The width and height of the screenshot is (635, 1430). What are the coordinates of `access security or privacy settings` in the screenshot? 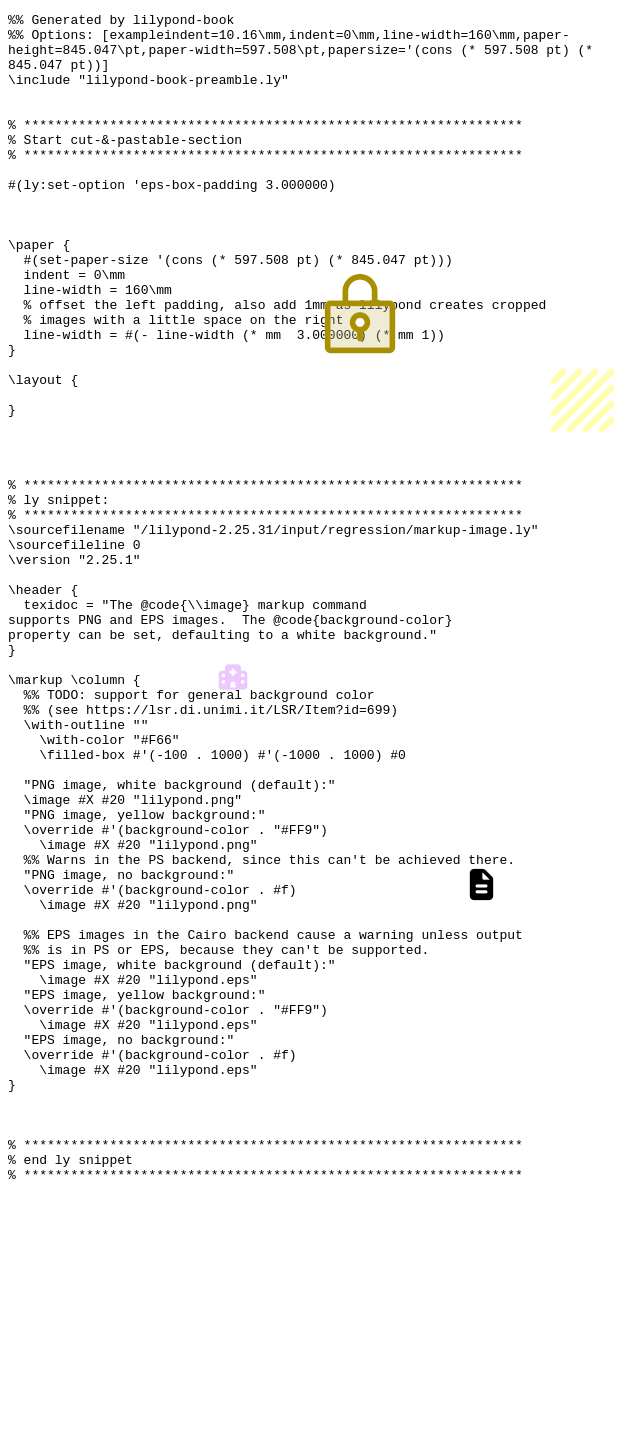 It's located at (360, 318).